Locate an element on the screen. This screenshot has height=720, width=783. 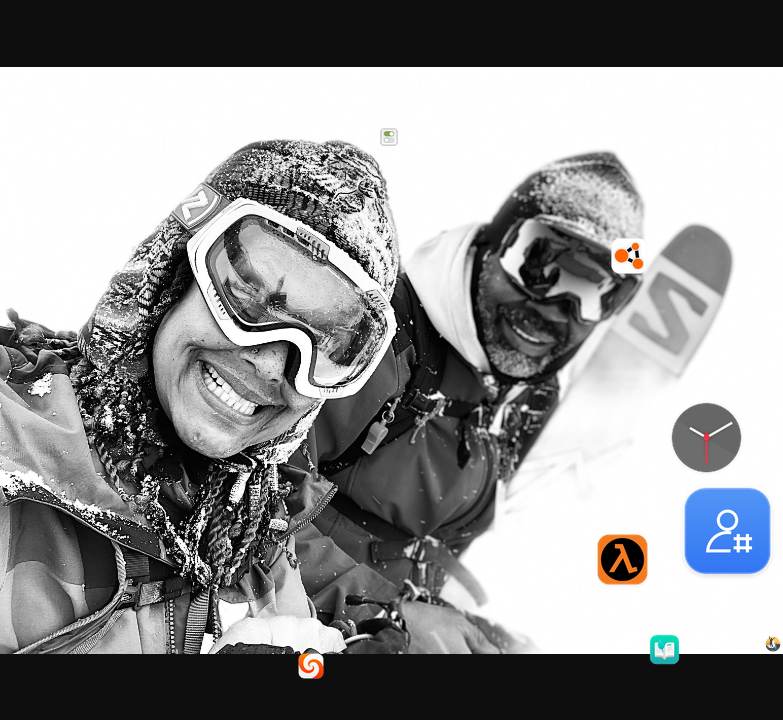
open unity tweak tool settings is located at coordinates (389, 137).